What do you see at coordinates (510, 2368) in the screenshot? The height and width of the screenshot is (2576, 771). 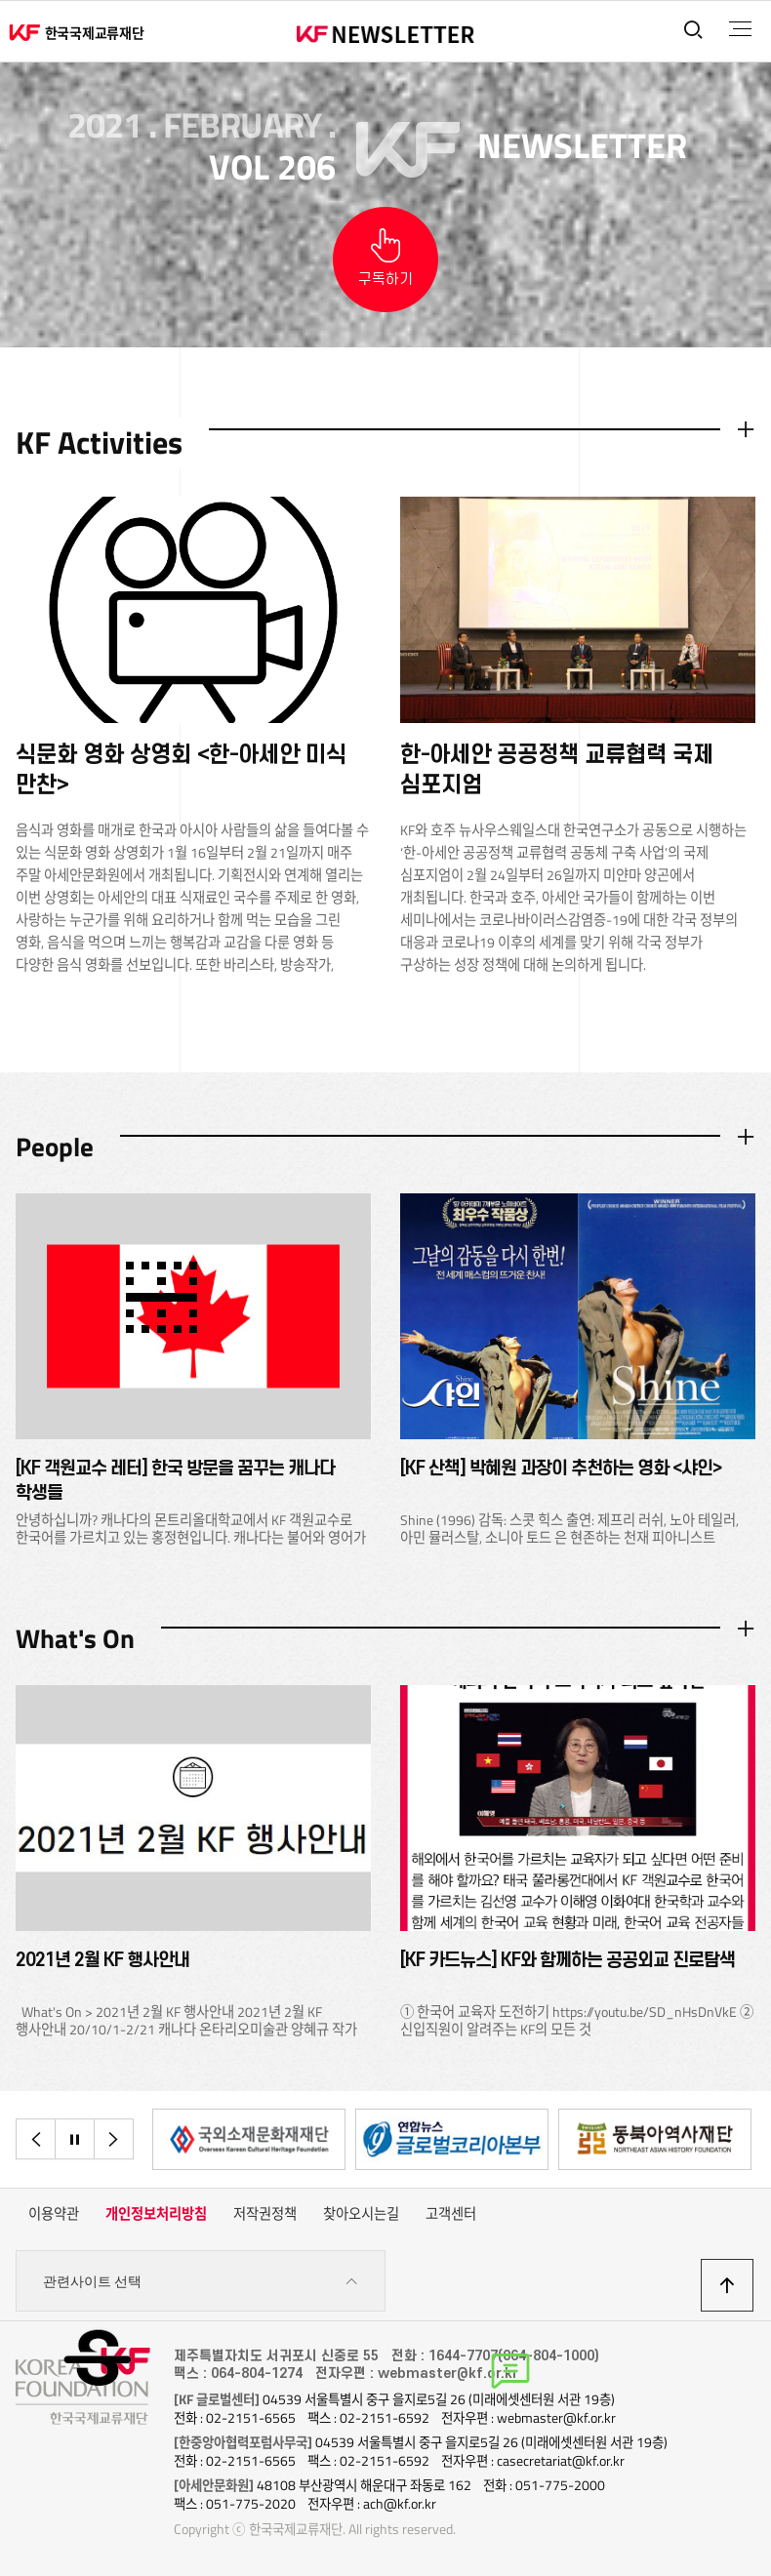 I see `open a chat or messaging feature` at bounding box center [510, 2368].